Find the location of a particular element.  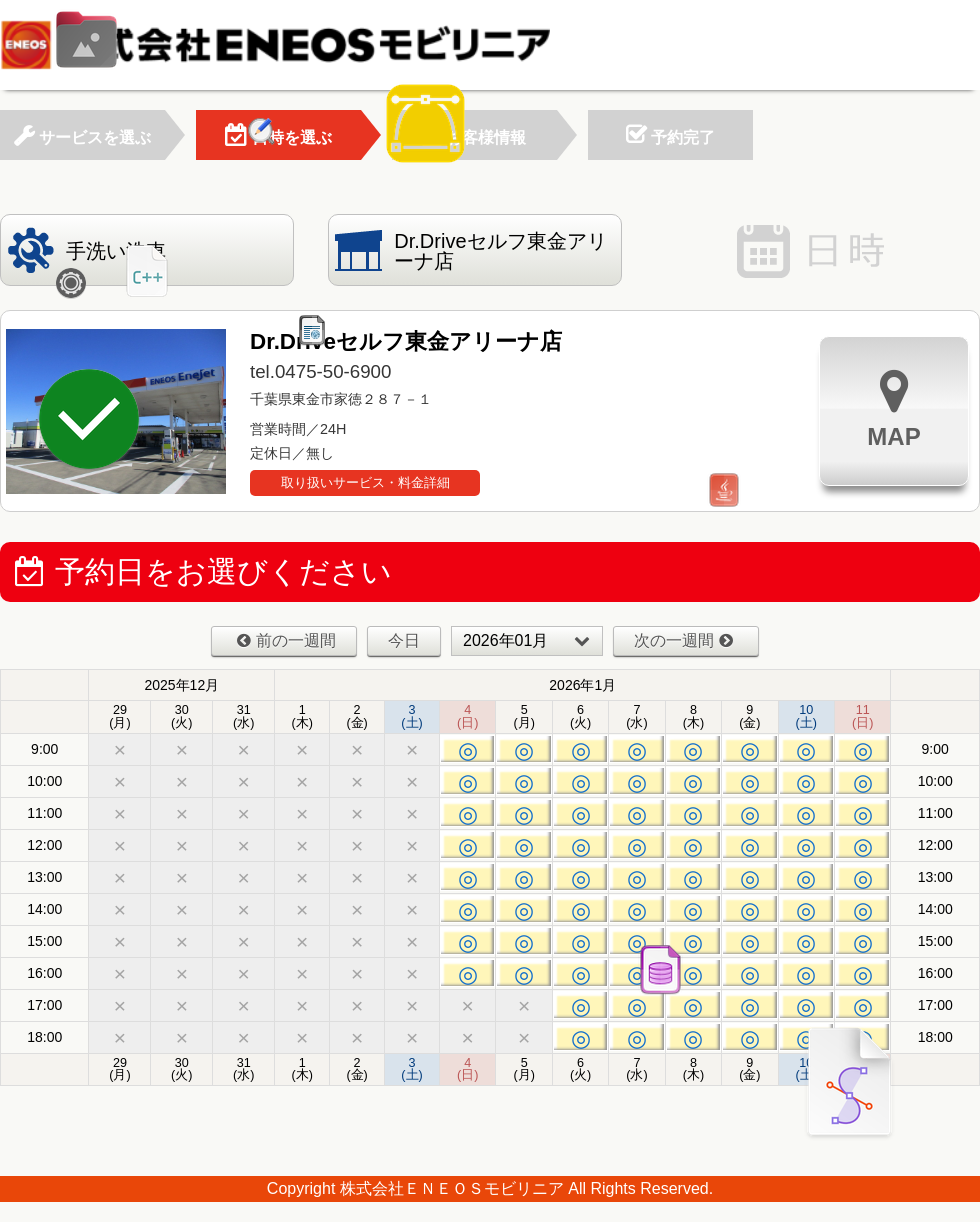

indicates a java source code file is located at coordinates (724, 490).